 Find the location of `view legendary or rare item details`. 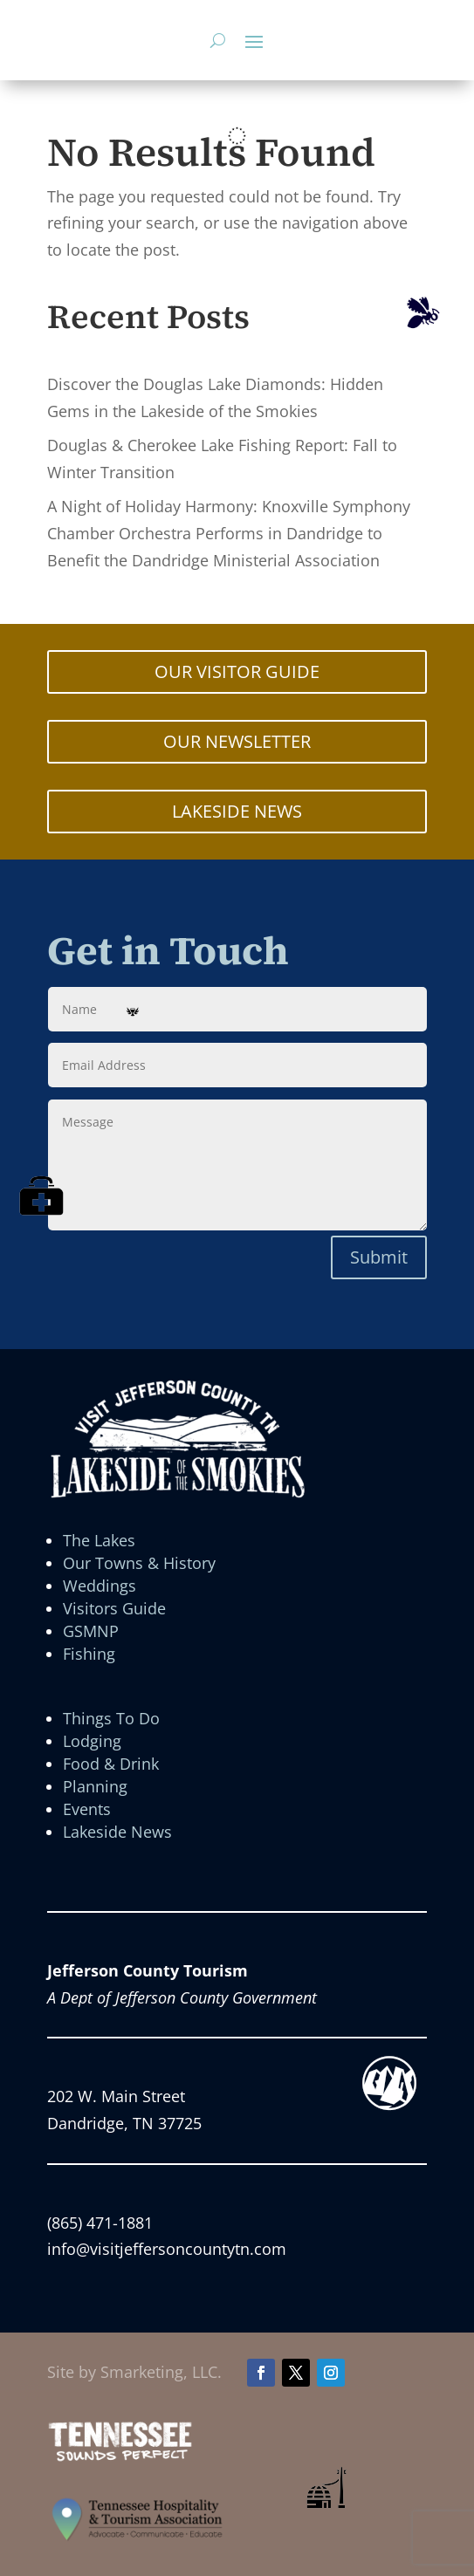

view legendary or rare item details is located at coordinates (133, 1011).